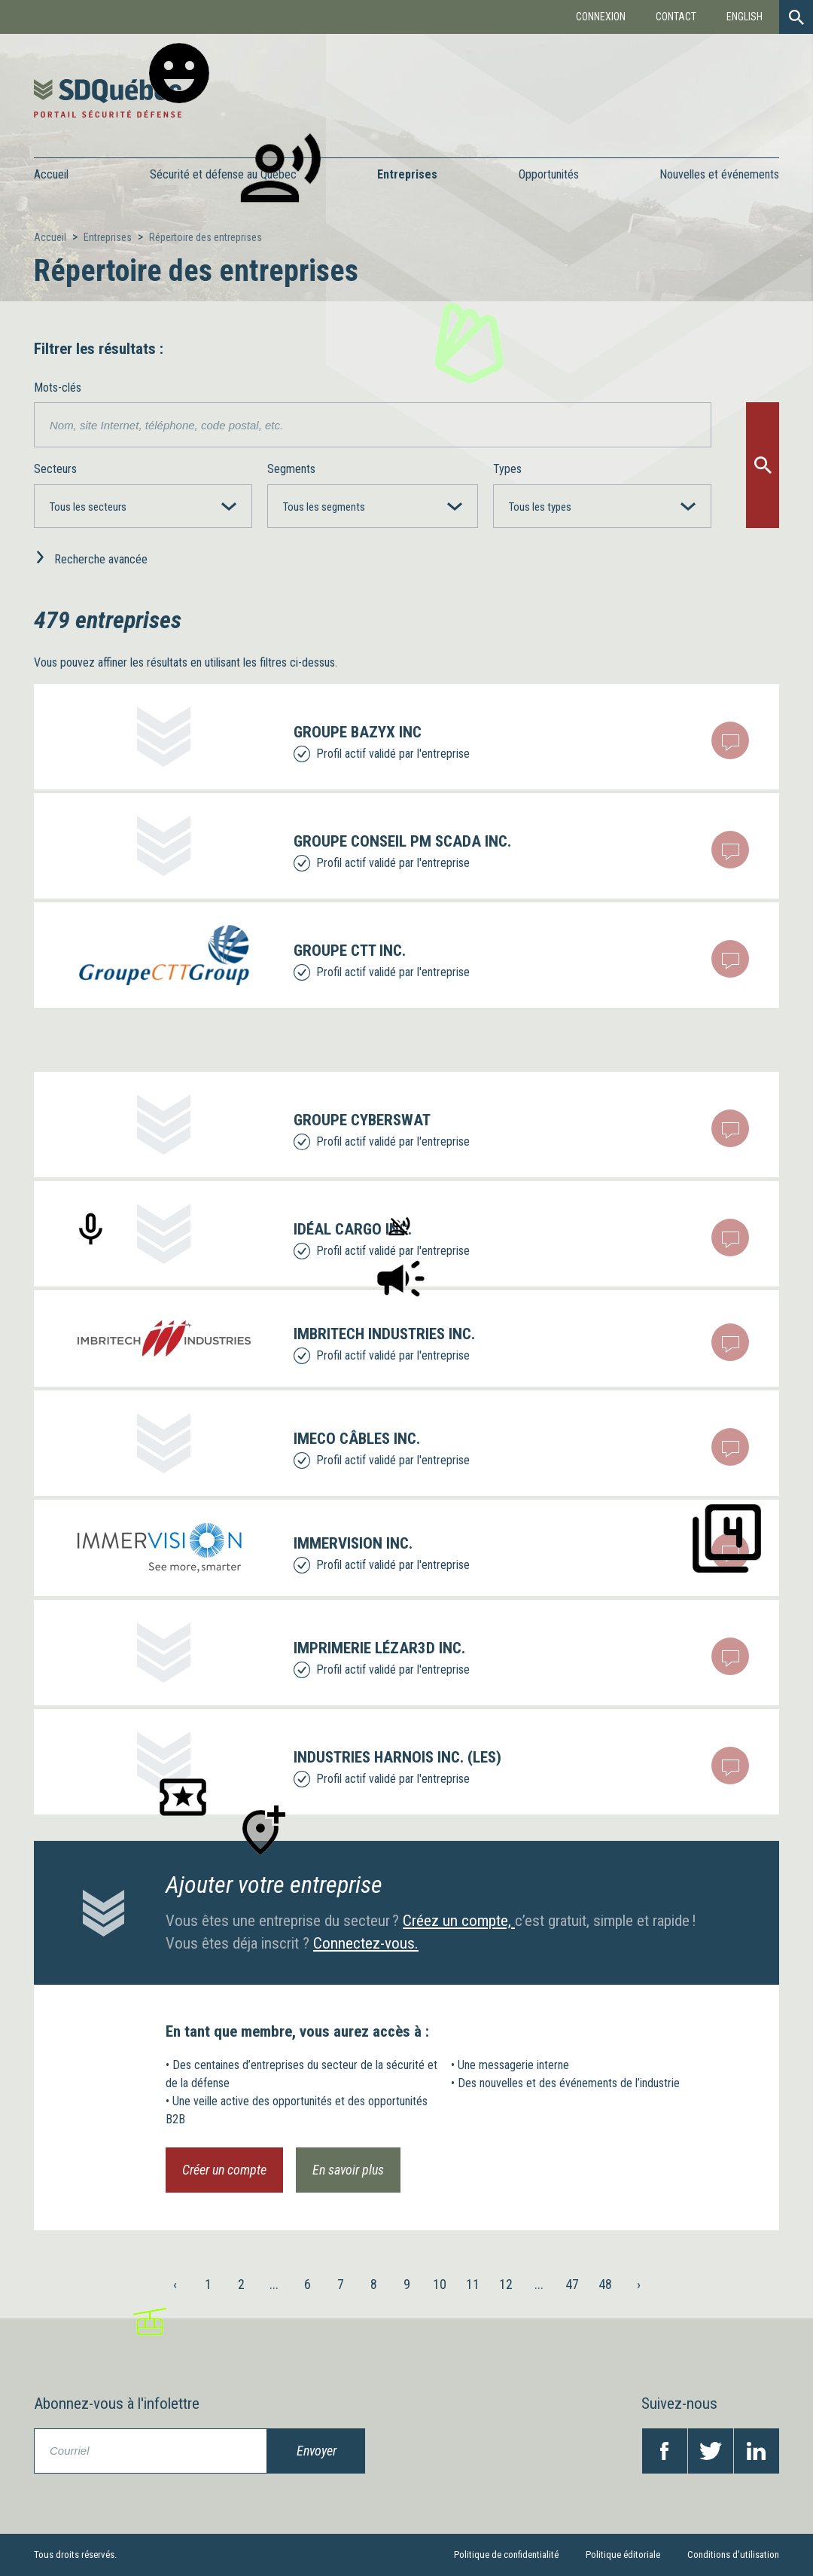 The image size is (813, 2576). What do you see at coordinates (150, 2322) in the screenshot?
I see `access cable car or gondola transit information` at bounding box center [150, 2322].